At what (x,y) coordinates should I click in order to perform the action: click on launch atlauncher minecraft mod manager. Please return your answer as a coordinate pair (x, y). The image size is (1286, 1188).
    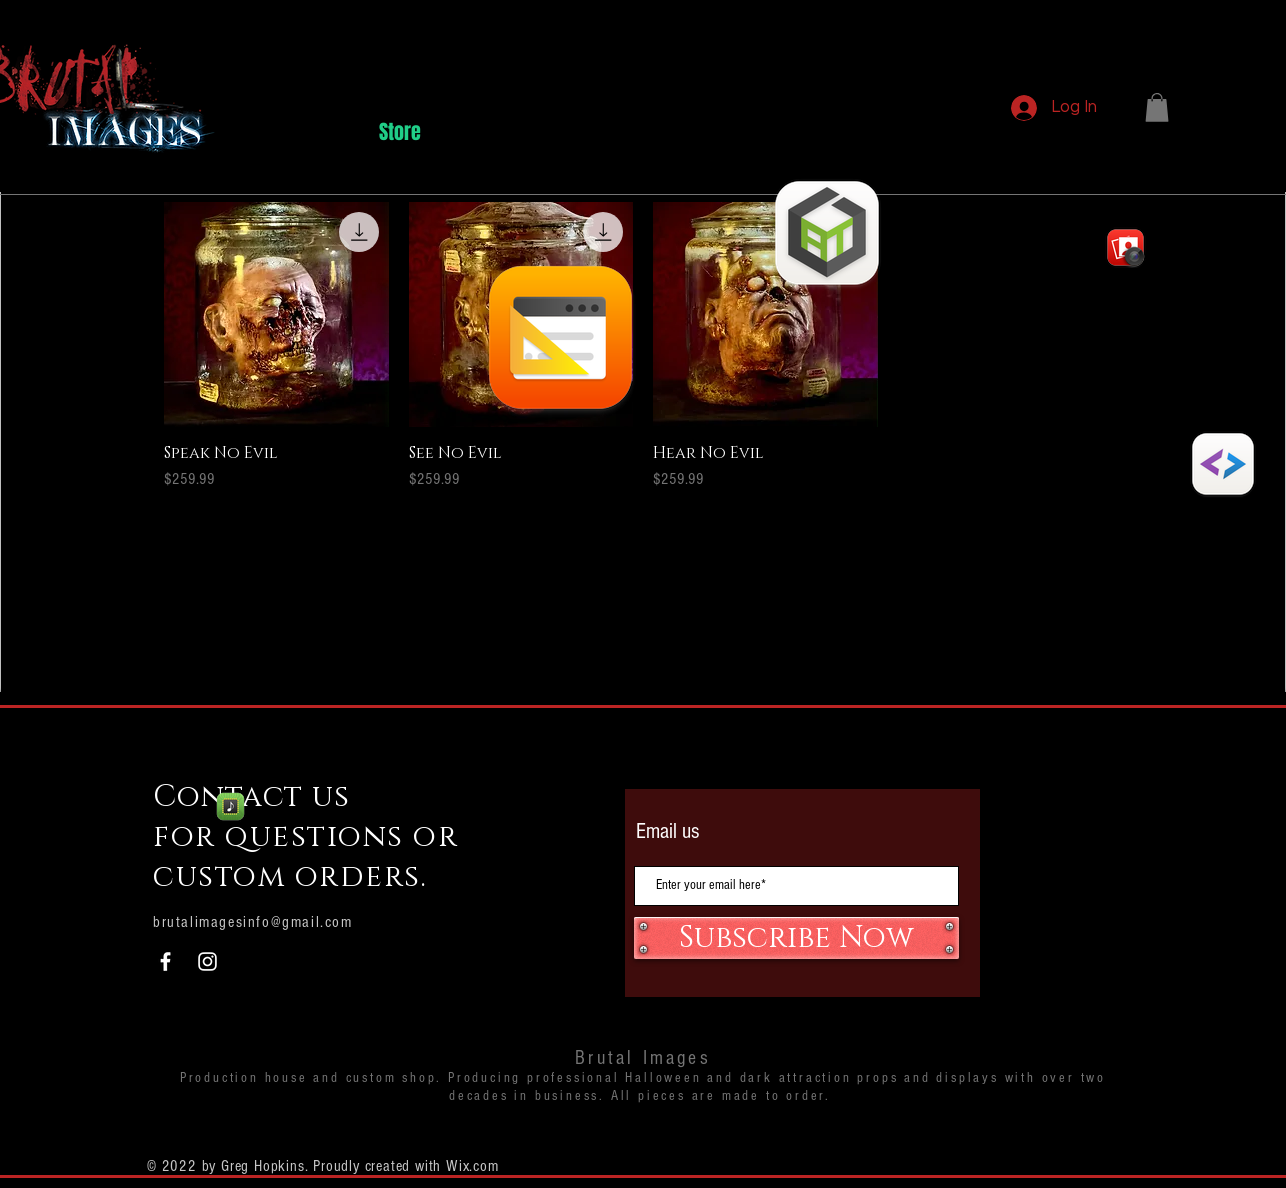
    Looking at the image, I should click on (827, 233).